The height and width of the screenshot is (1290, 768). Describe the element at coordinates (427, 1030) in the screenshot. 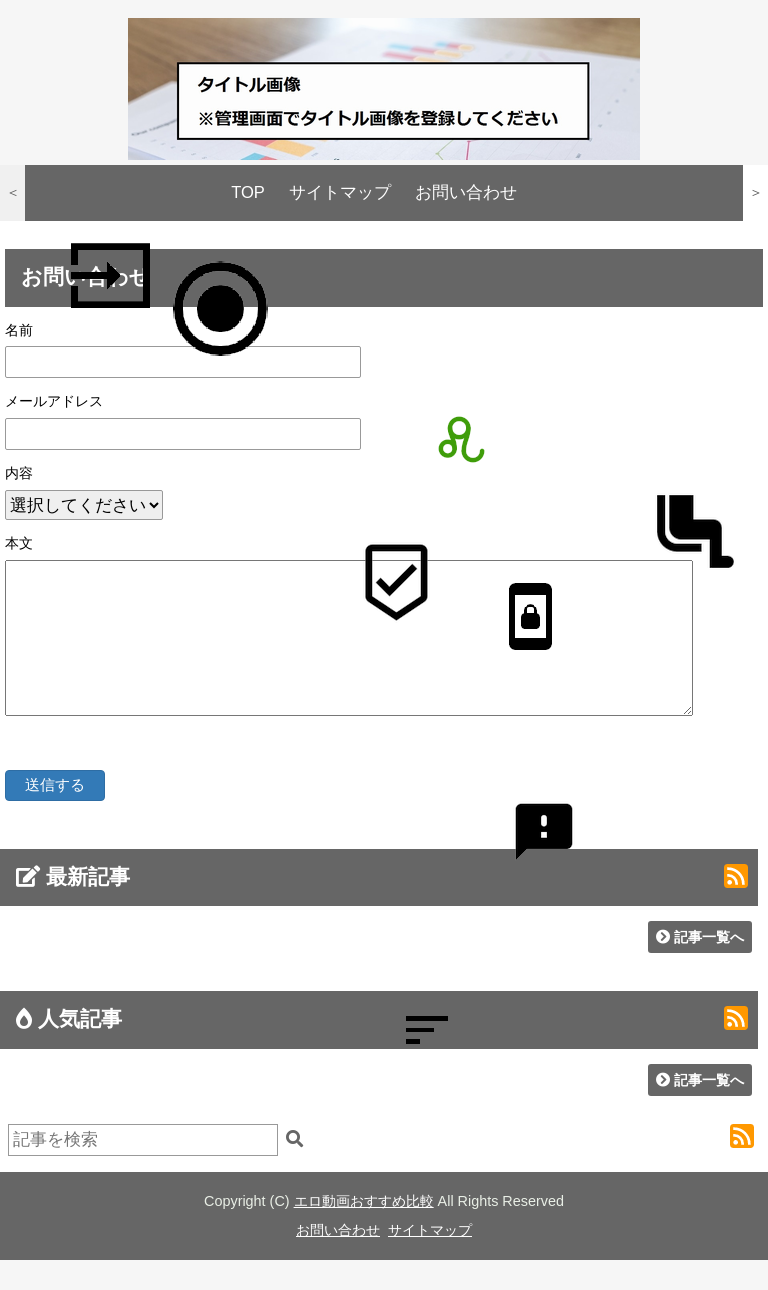

I see `sort list items by criteria` at that location.